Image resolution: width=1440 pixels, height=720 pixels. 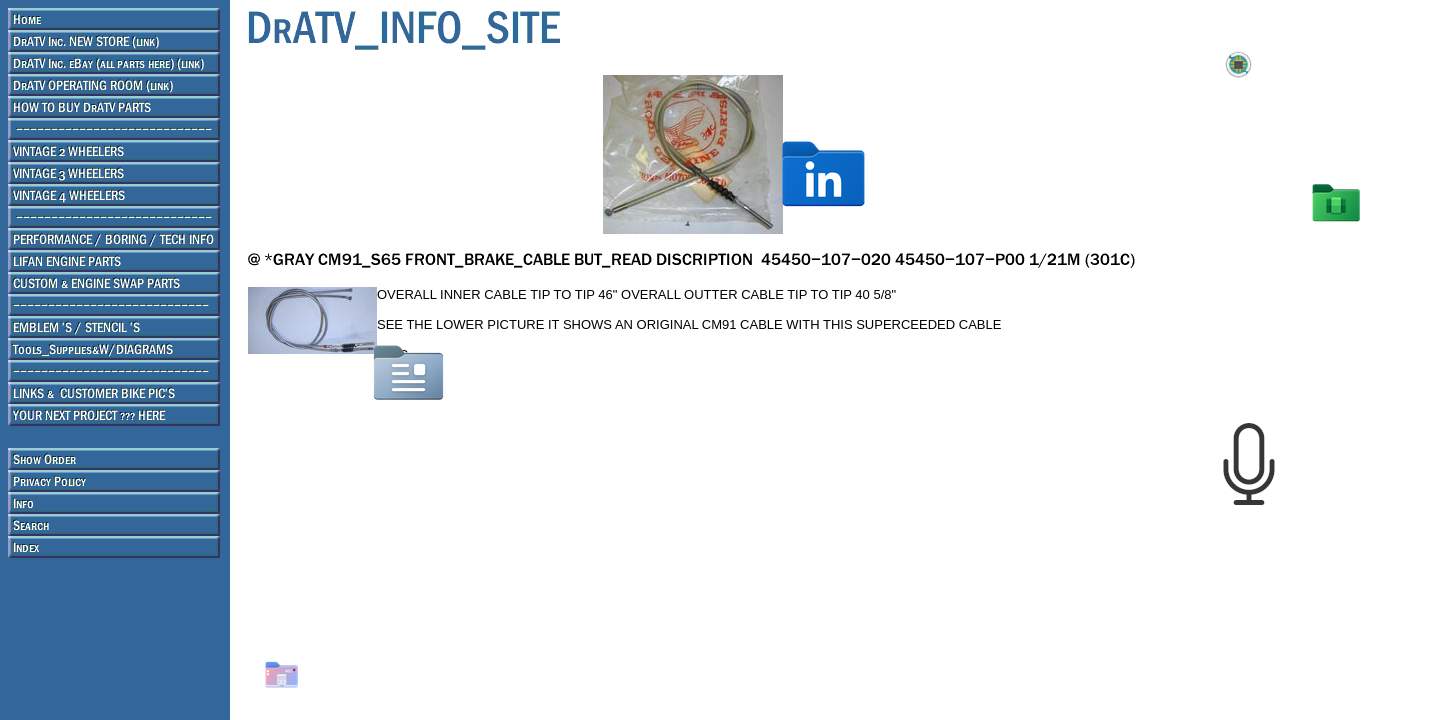 I want to click on access microphone or audio input settings, so click(x=1249, y=464).